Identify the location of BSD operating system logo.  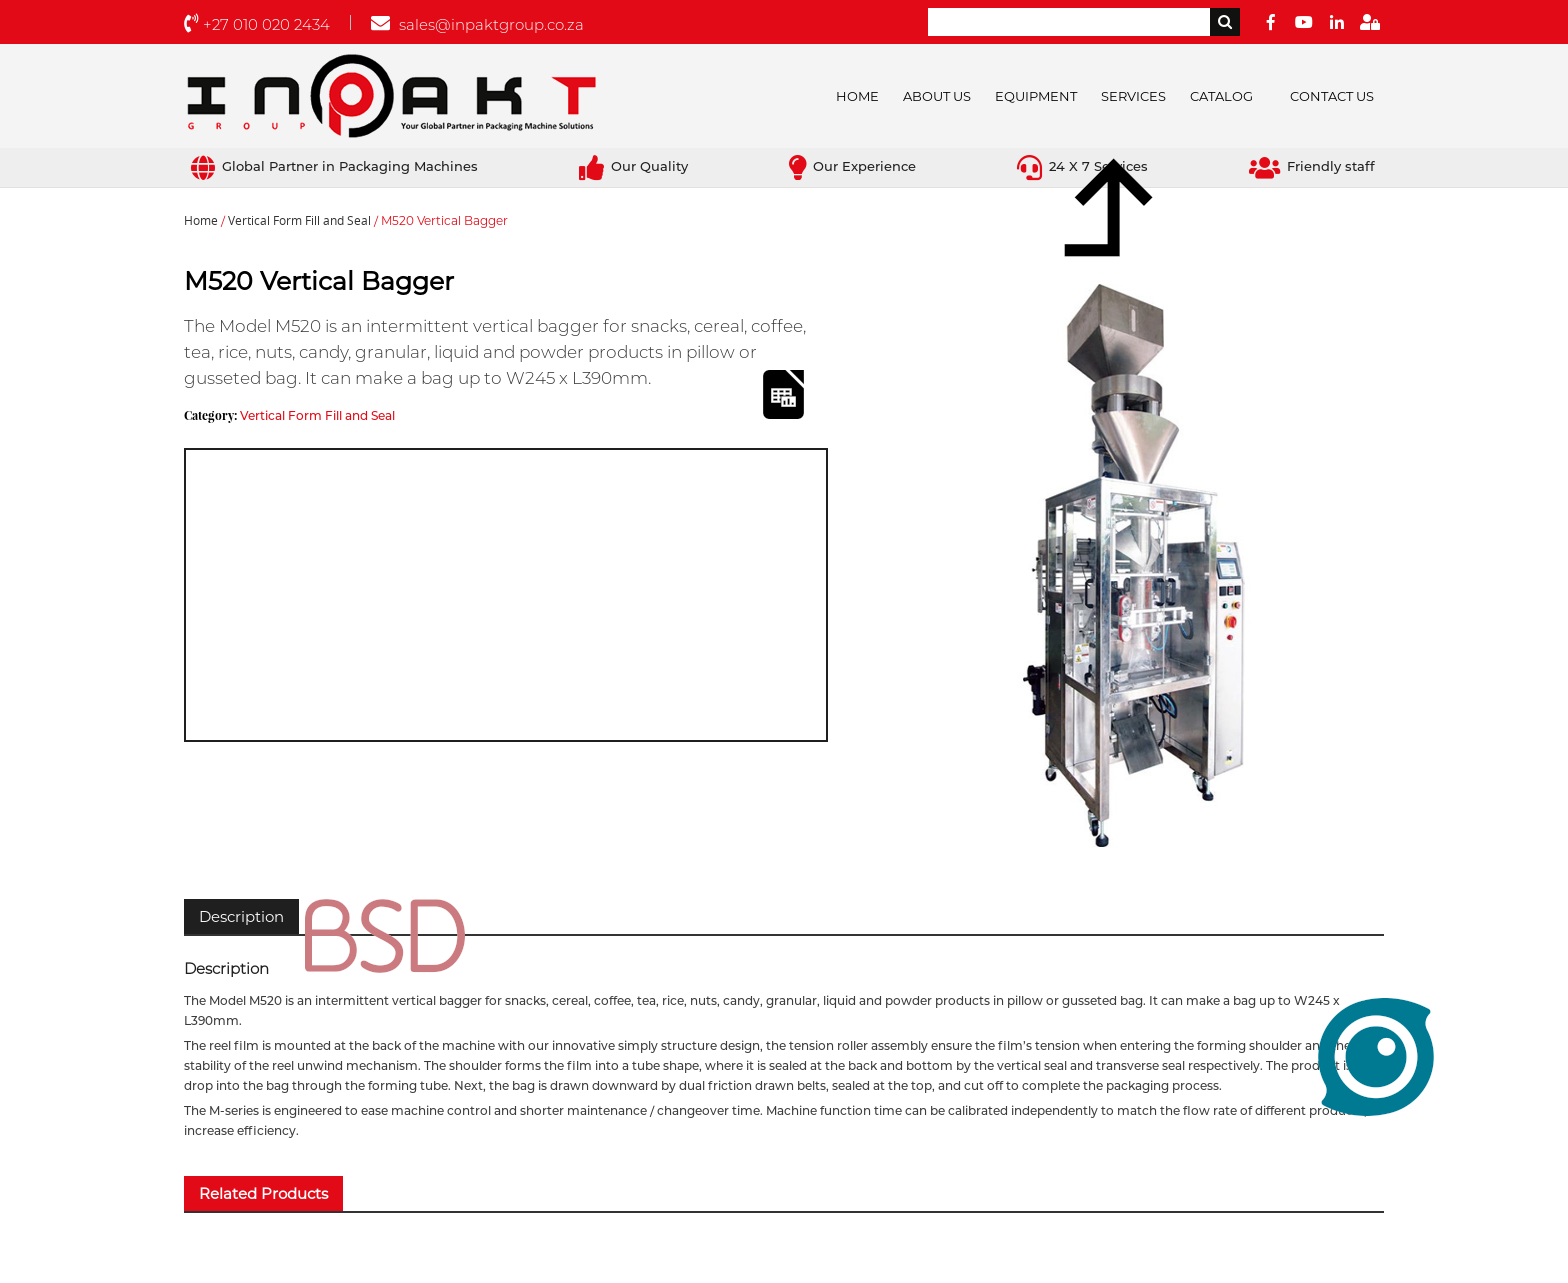
(385, 936).